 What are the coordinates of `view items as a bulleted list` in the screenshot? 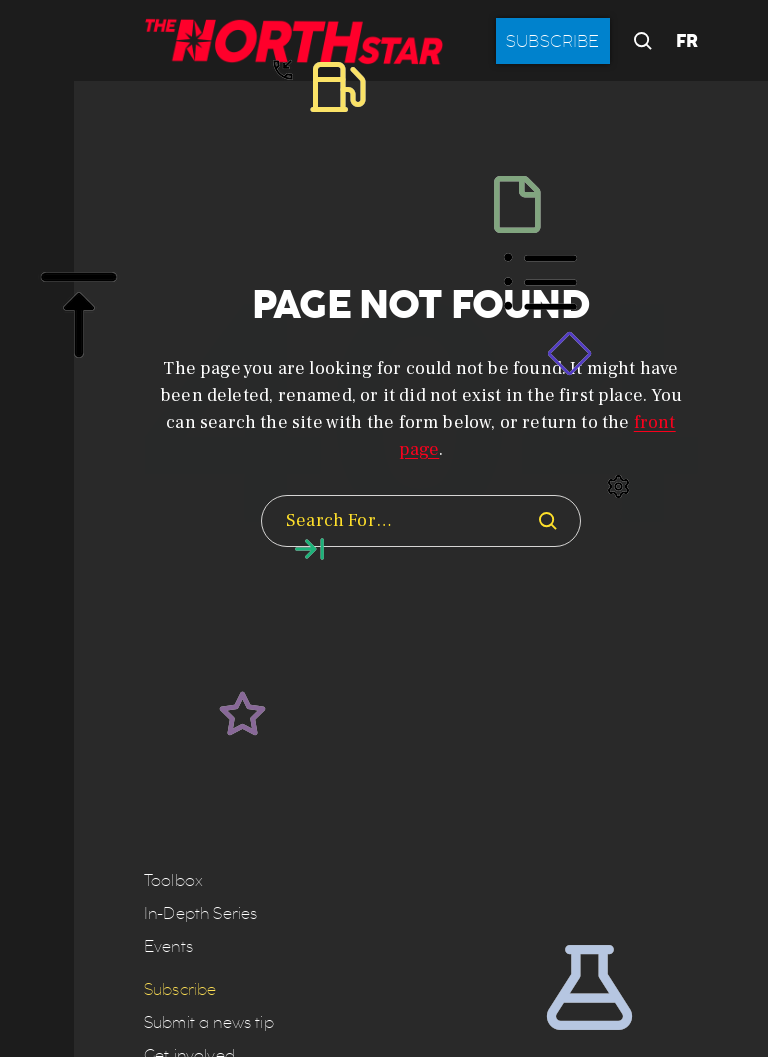 It's located at (540, 281).